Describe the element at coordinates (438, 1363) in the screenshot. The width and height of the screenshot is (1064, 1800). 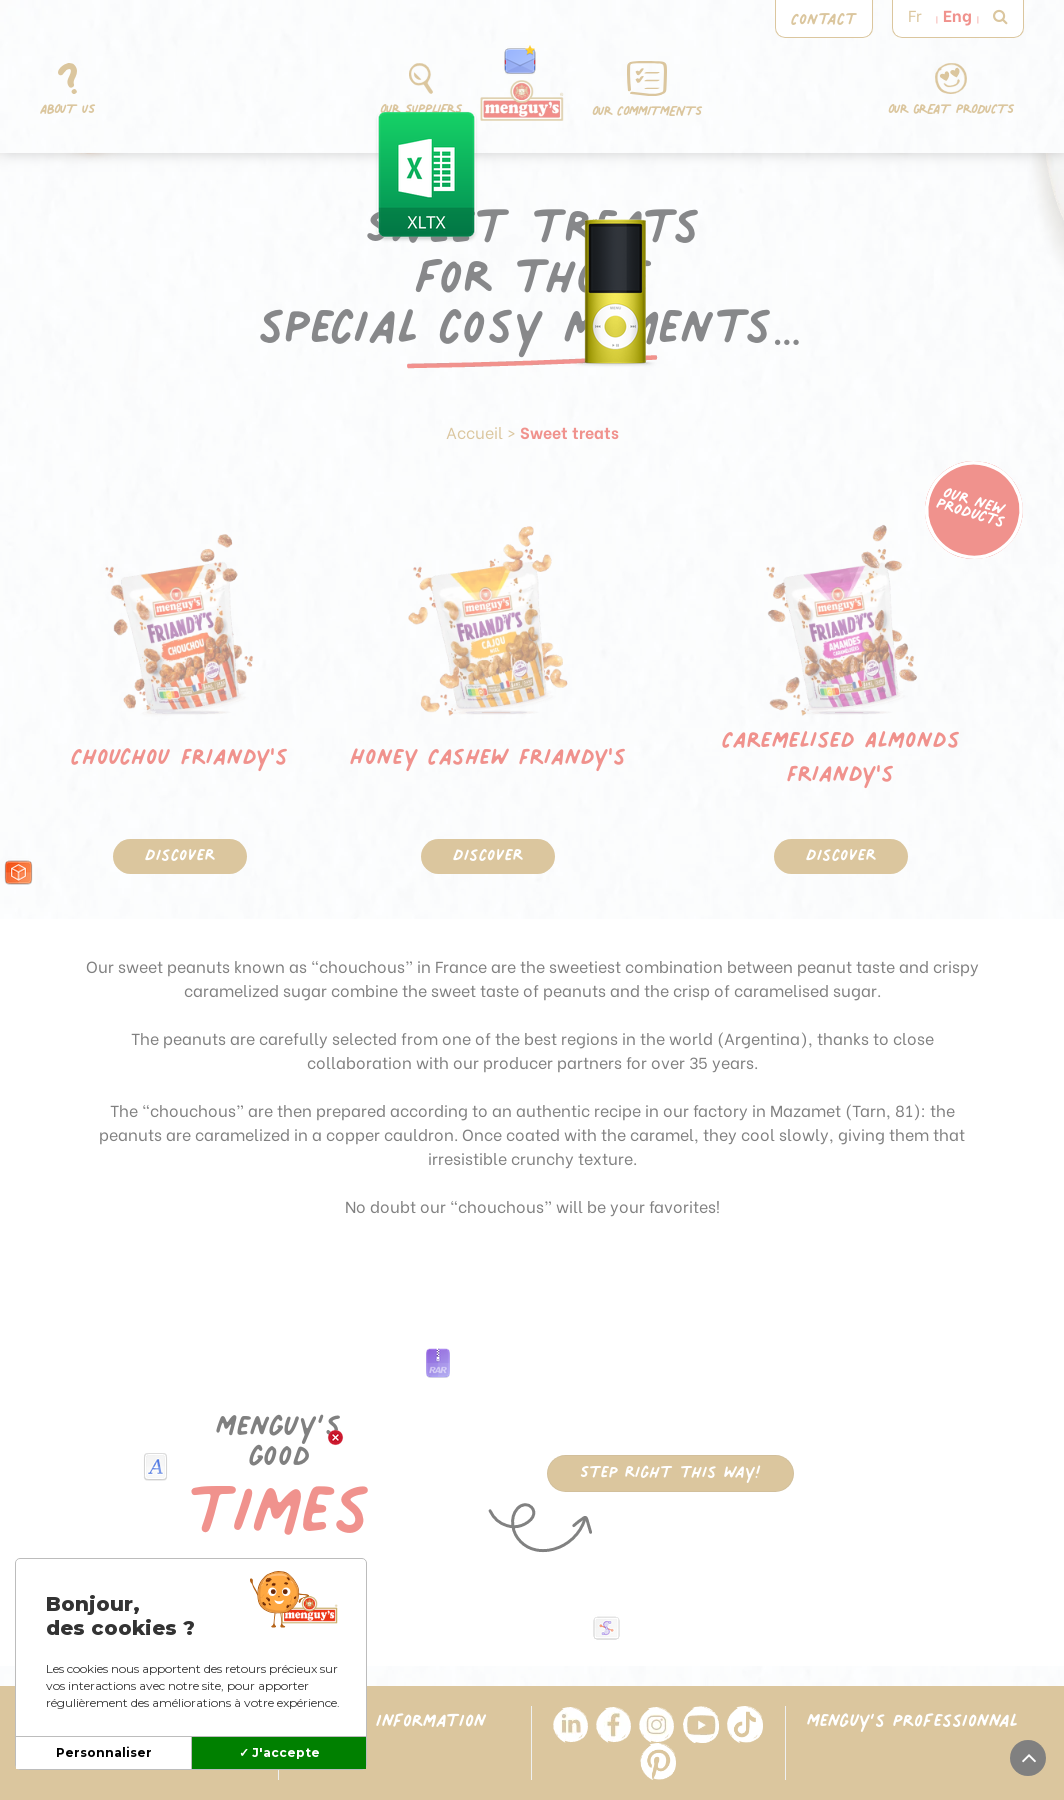
I see `a compressed RAR archive file` at that location.